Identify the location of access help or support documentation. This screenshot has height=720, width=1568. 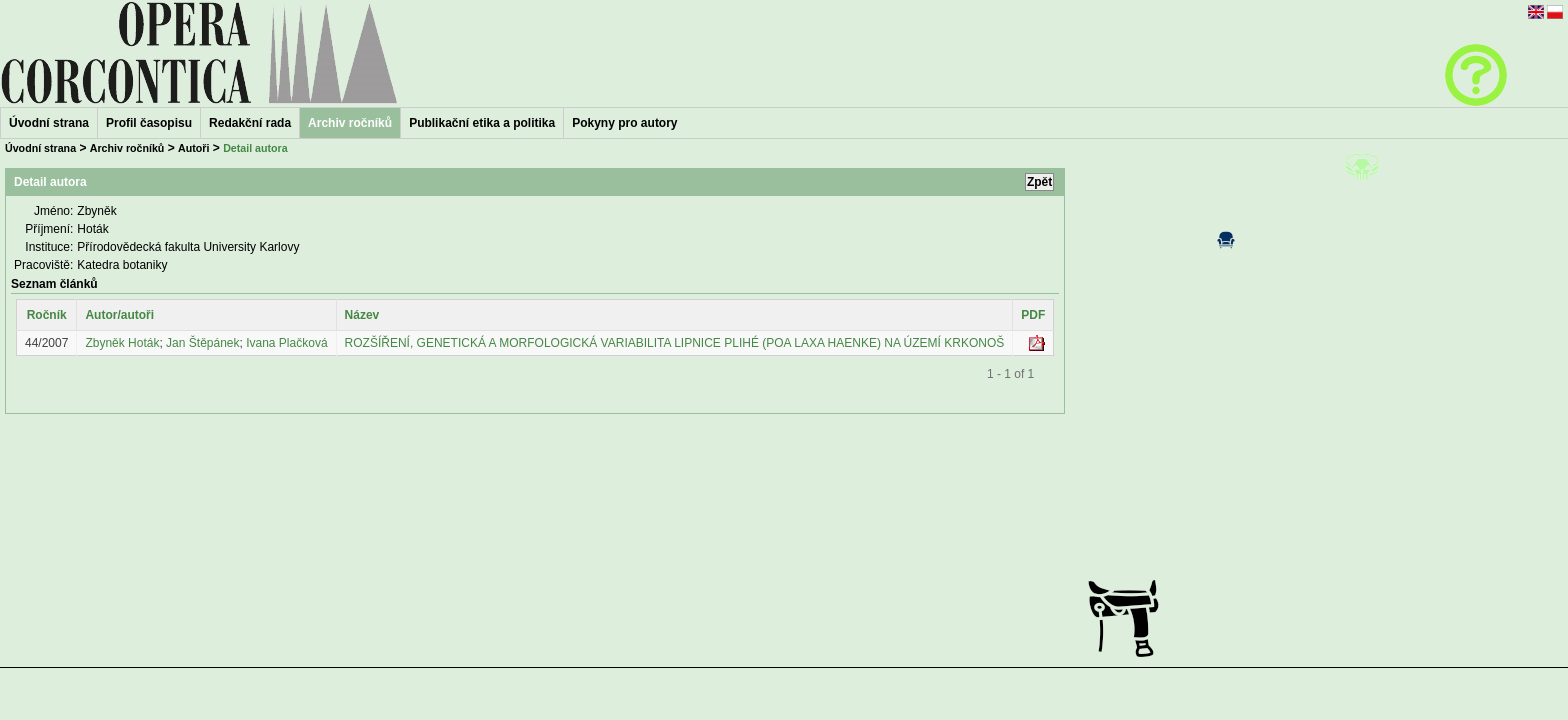
(1476, 75).